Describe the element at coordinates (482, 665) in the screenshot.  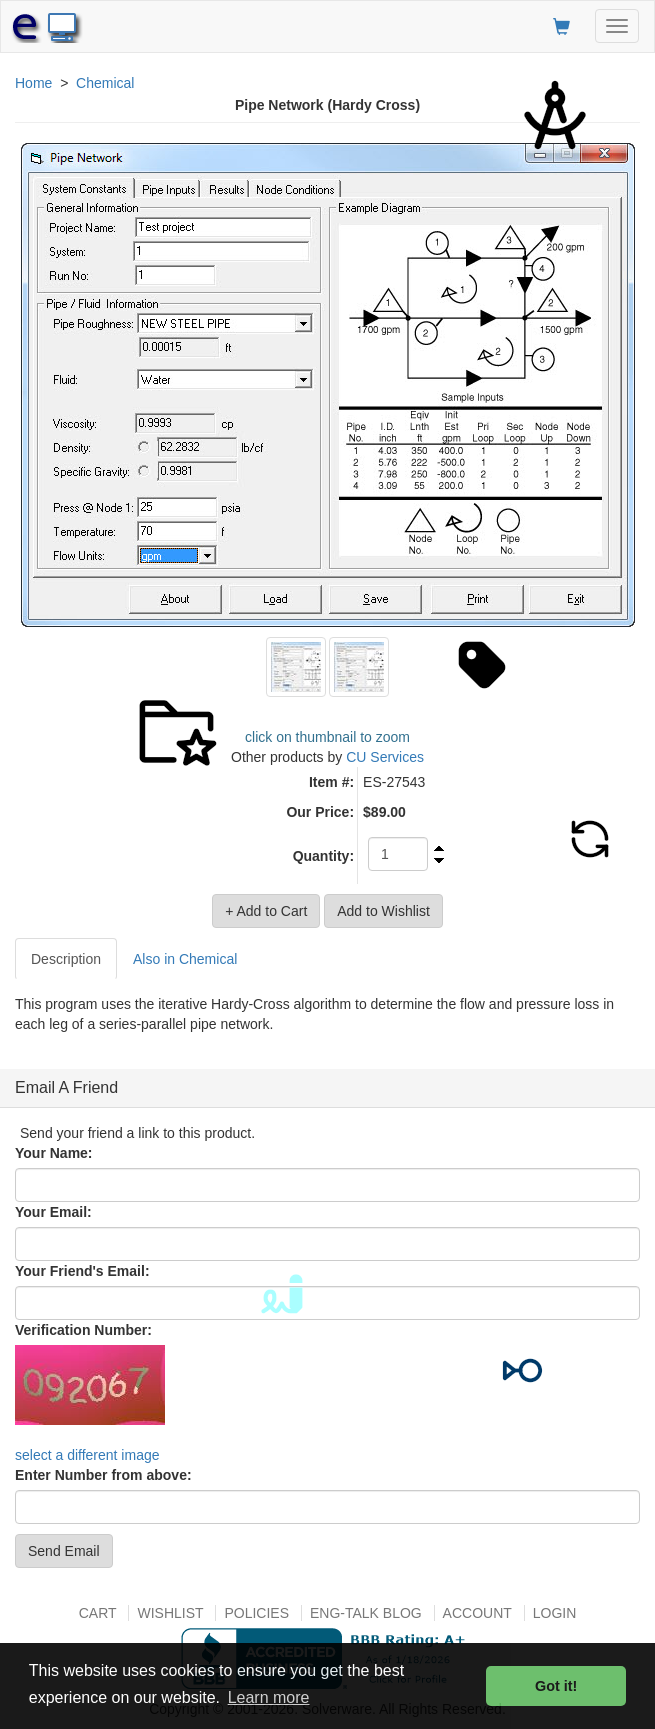
I see `add or manage tags` at that location.